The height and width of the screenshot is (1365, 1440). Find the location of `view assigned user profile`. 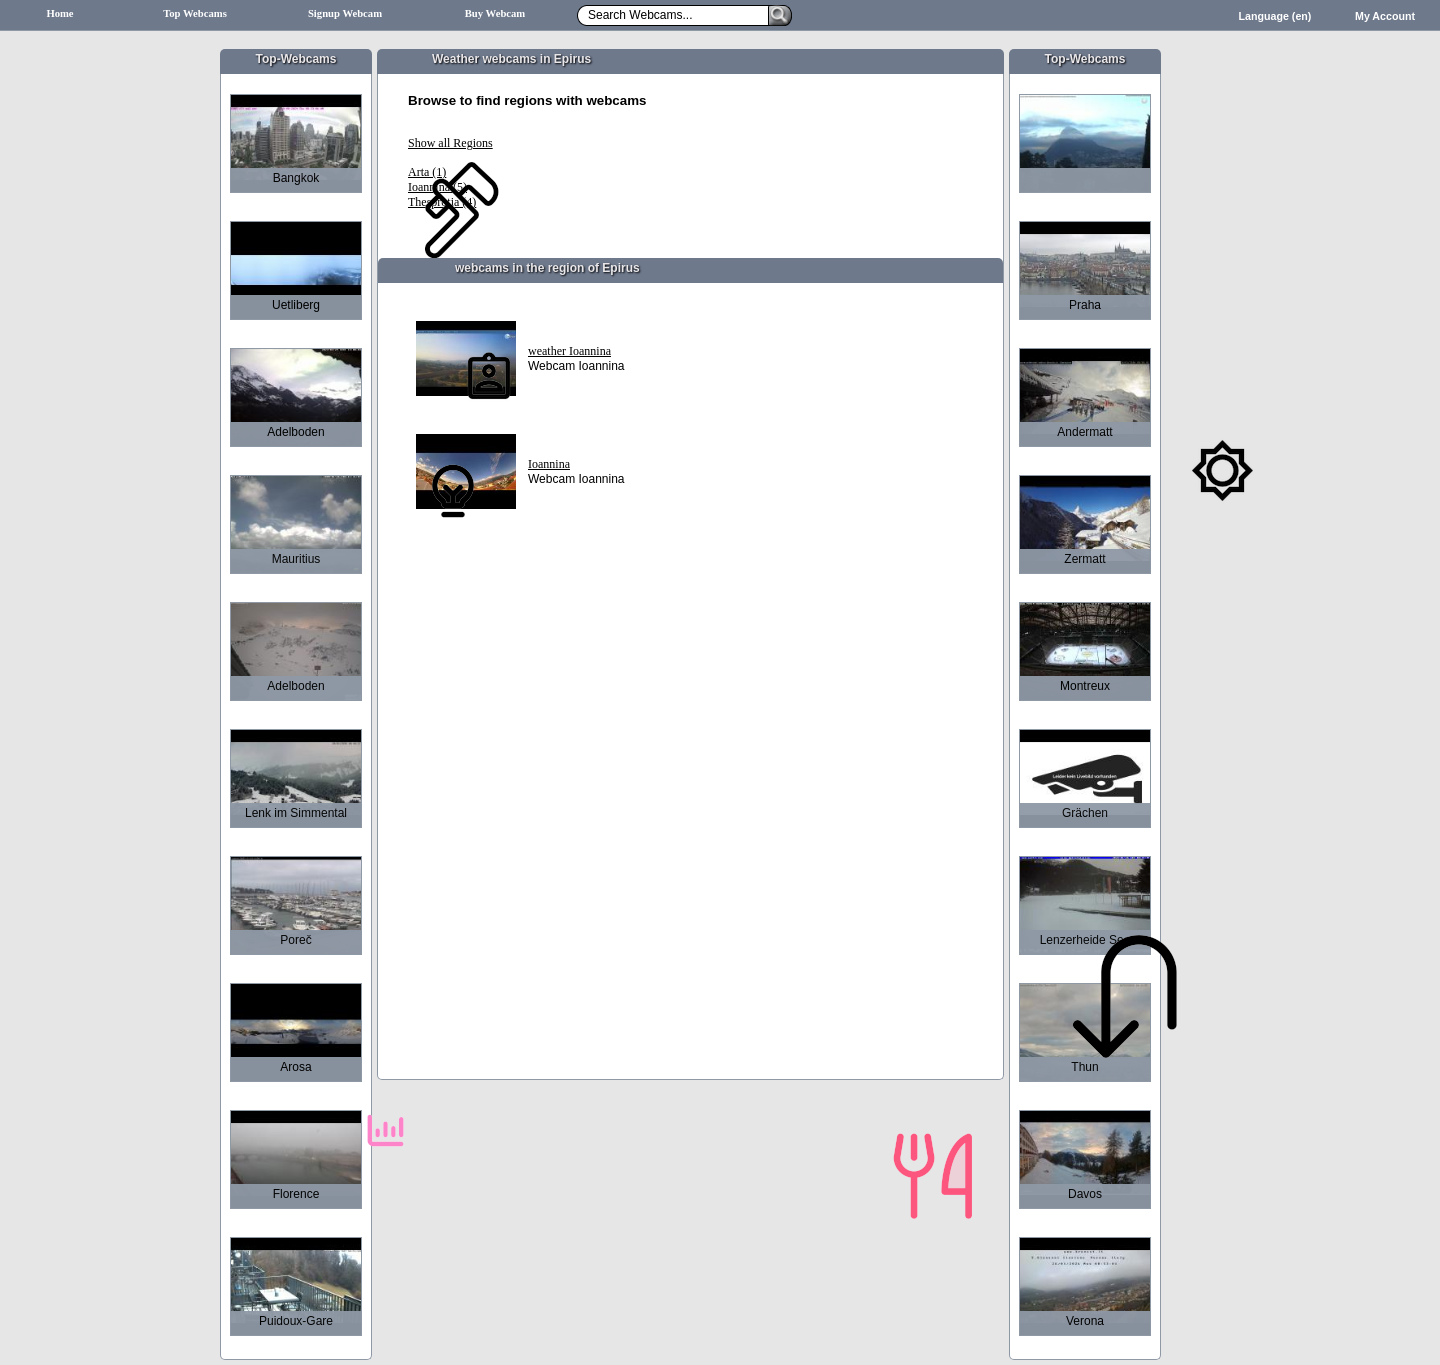

view assigned user profile is located at coordinates (489, 378).